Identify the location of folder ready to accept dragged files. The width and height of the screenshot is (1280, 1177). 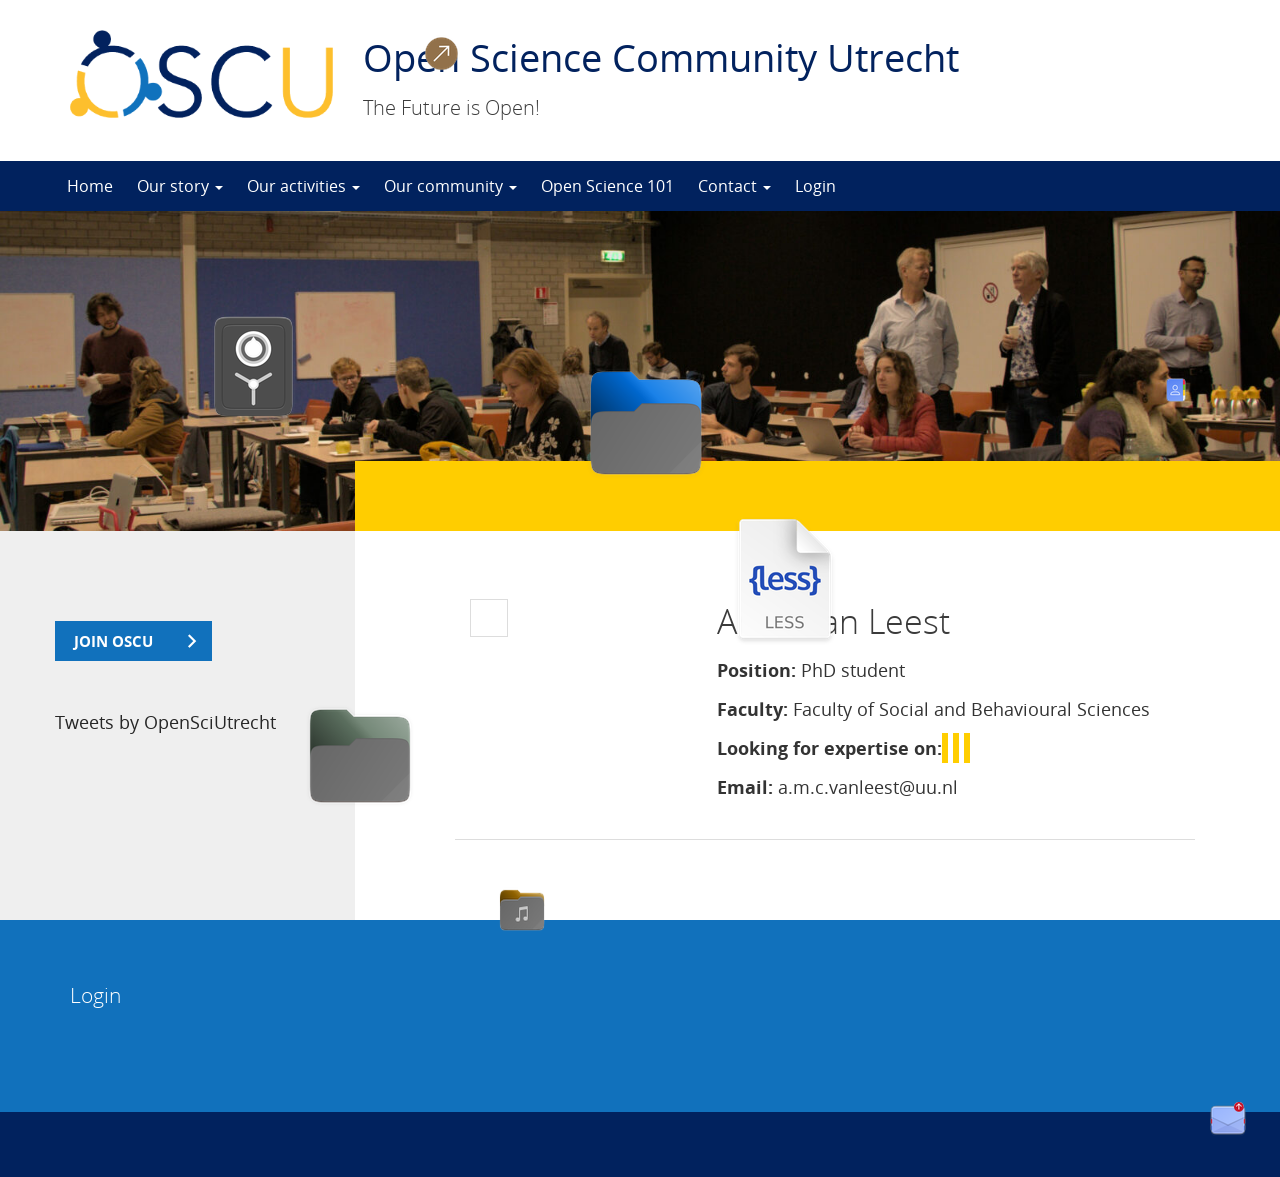
(360, 756).